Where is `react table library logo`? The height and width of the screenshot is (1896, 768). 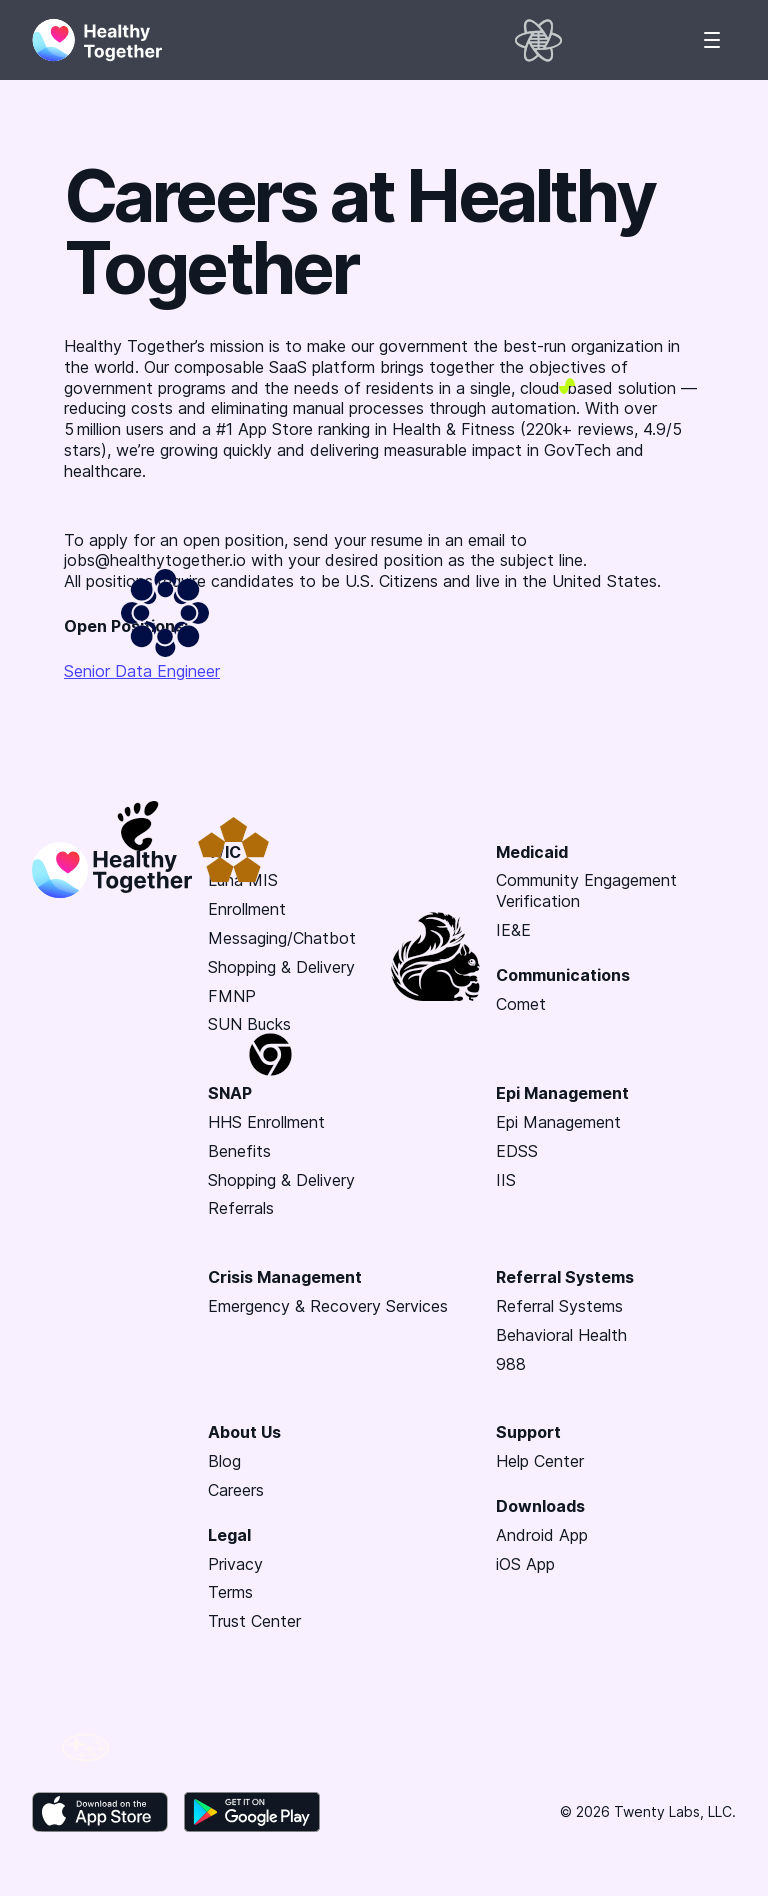 react table library logo is located at coordinates (538, 40).